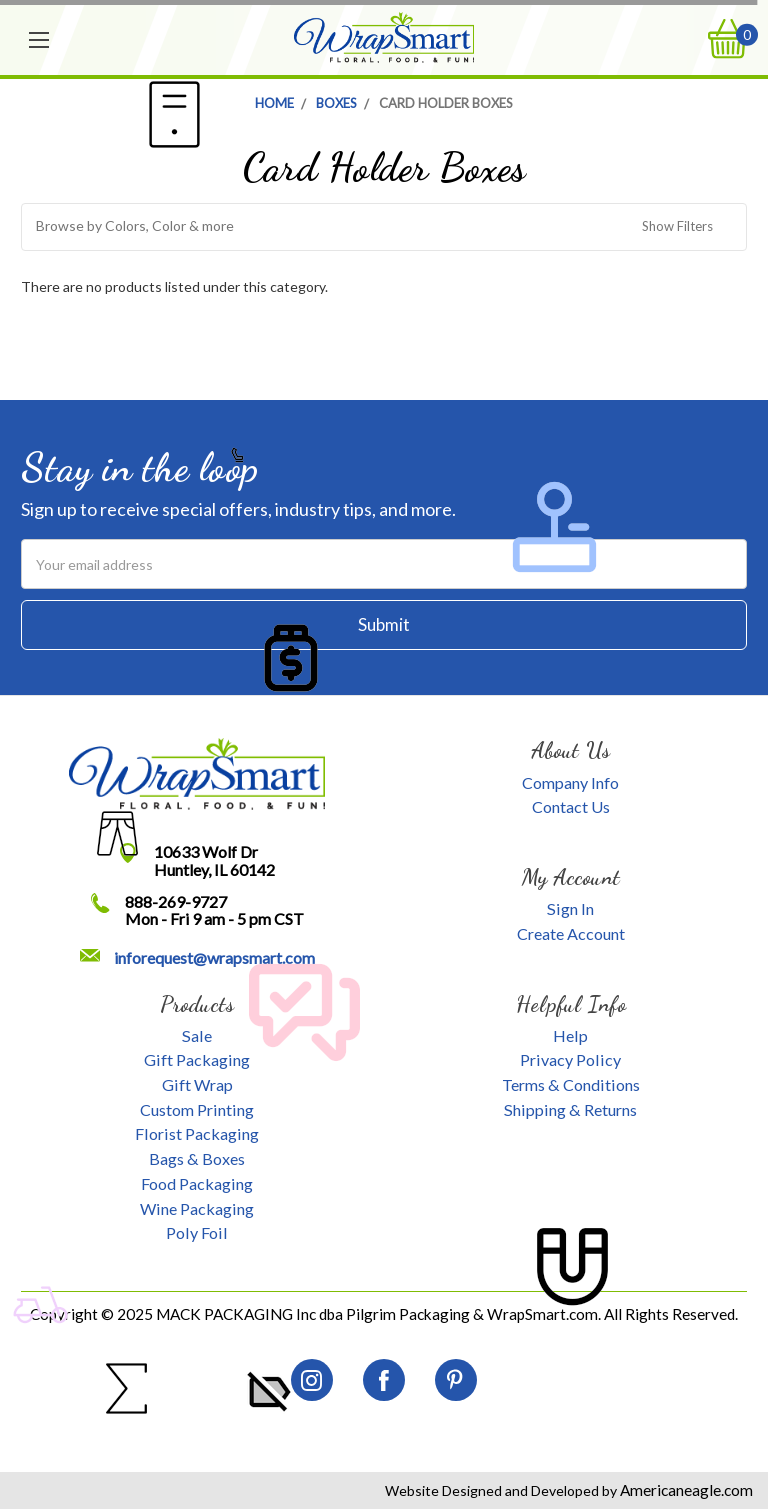 The height and width of the screenshot is (1509, 768). What do you see at coordinates (291, 658) in the screenshot?
I see `send a tip or donation` at bounding box center [291, 658].